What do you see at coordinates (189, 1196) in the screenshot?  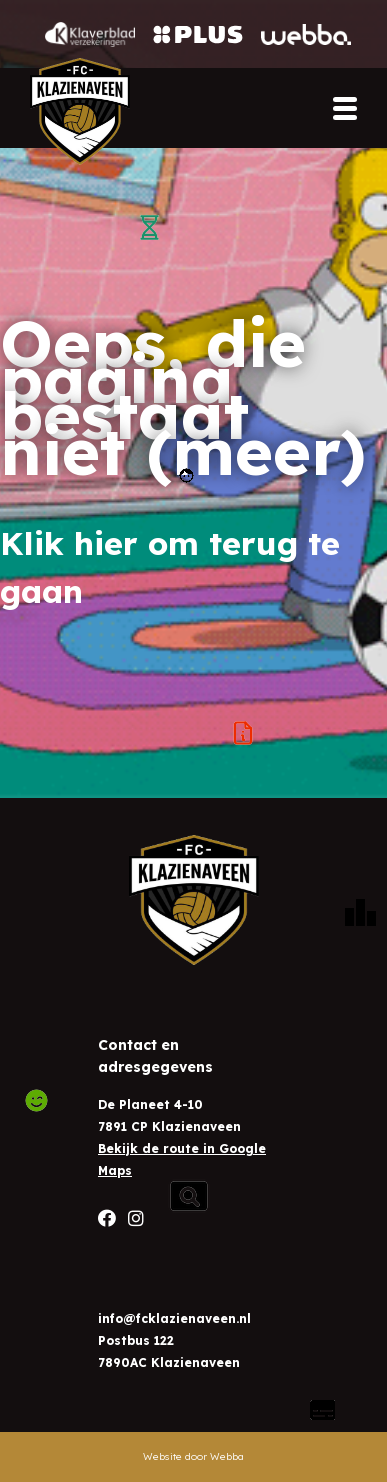 I see `search within the current page or document` at bounding box center [189, 1196].